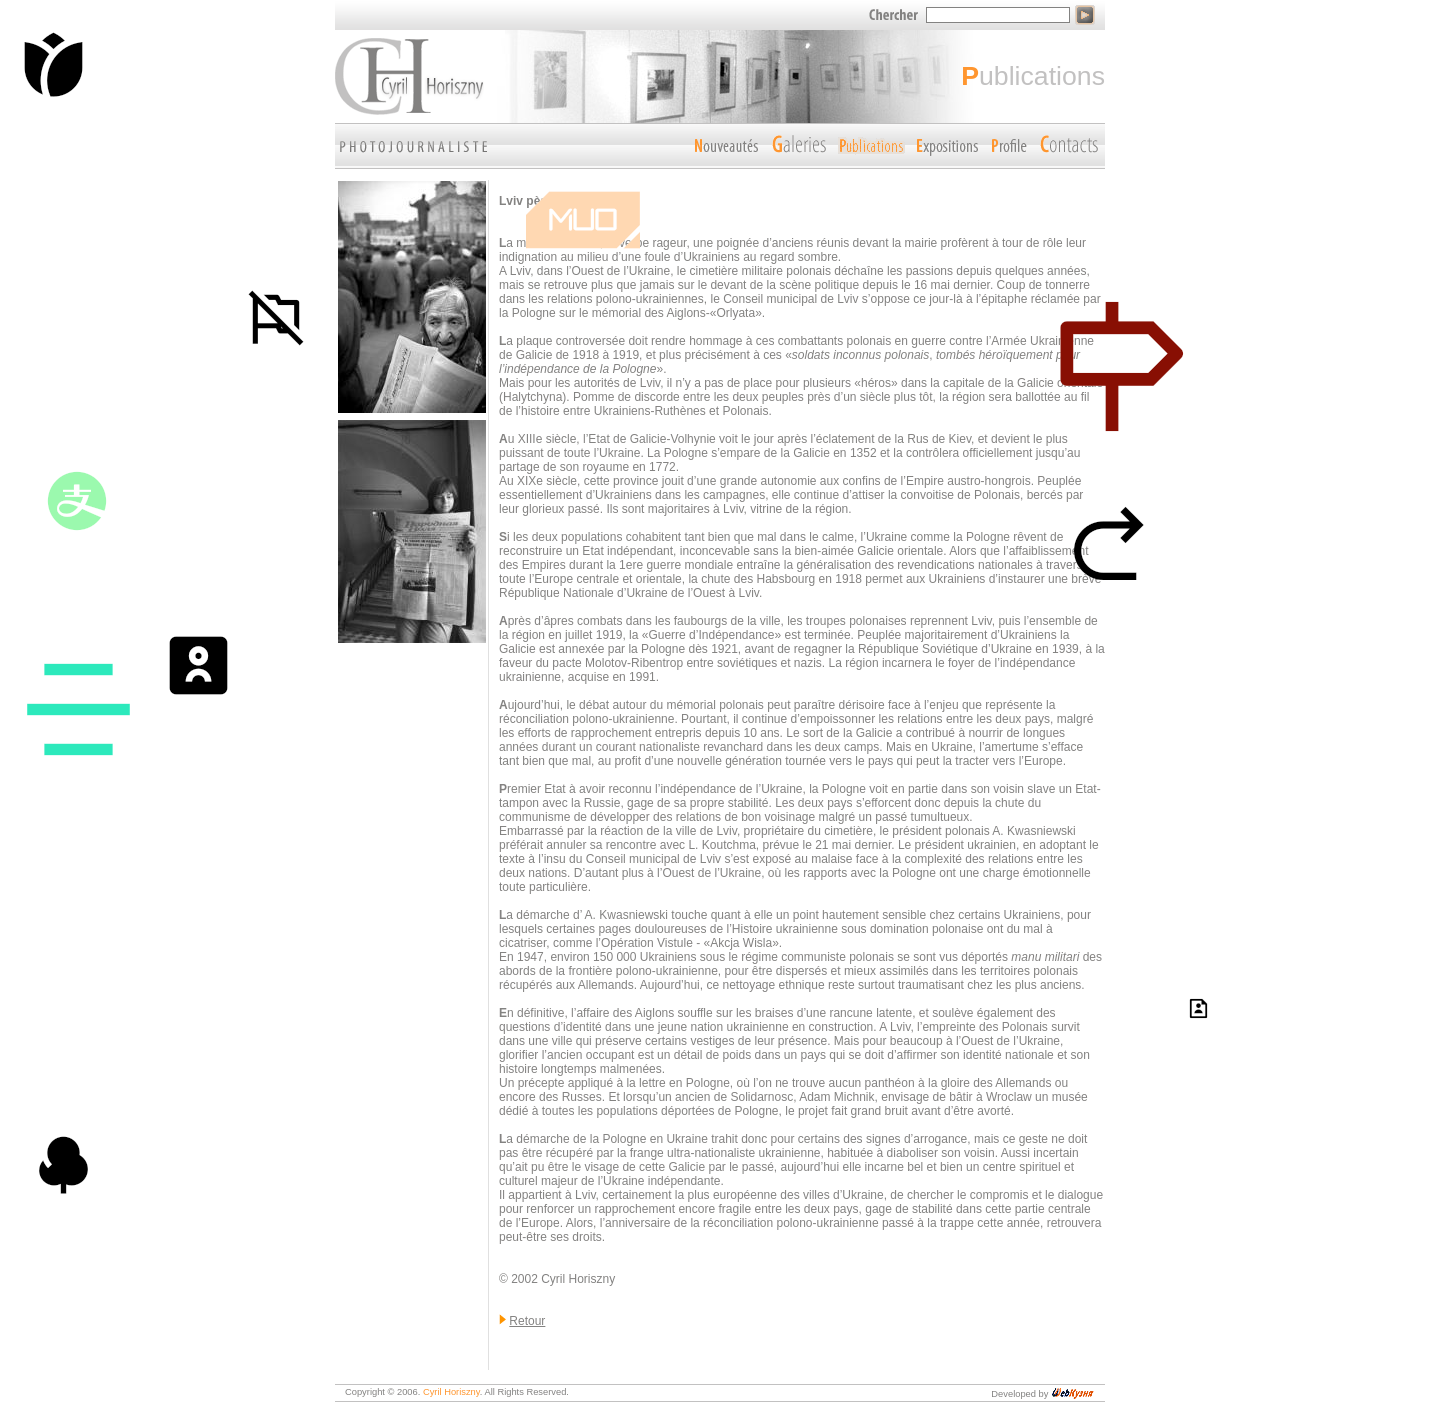 Image resolution: width=1440 pixels, height=1410 pixels. Describe the element at coordinates (78, 709) in the screenshot. I see `open navigation menu` at that location.